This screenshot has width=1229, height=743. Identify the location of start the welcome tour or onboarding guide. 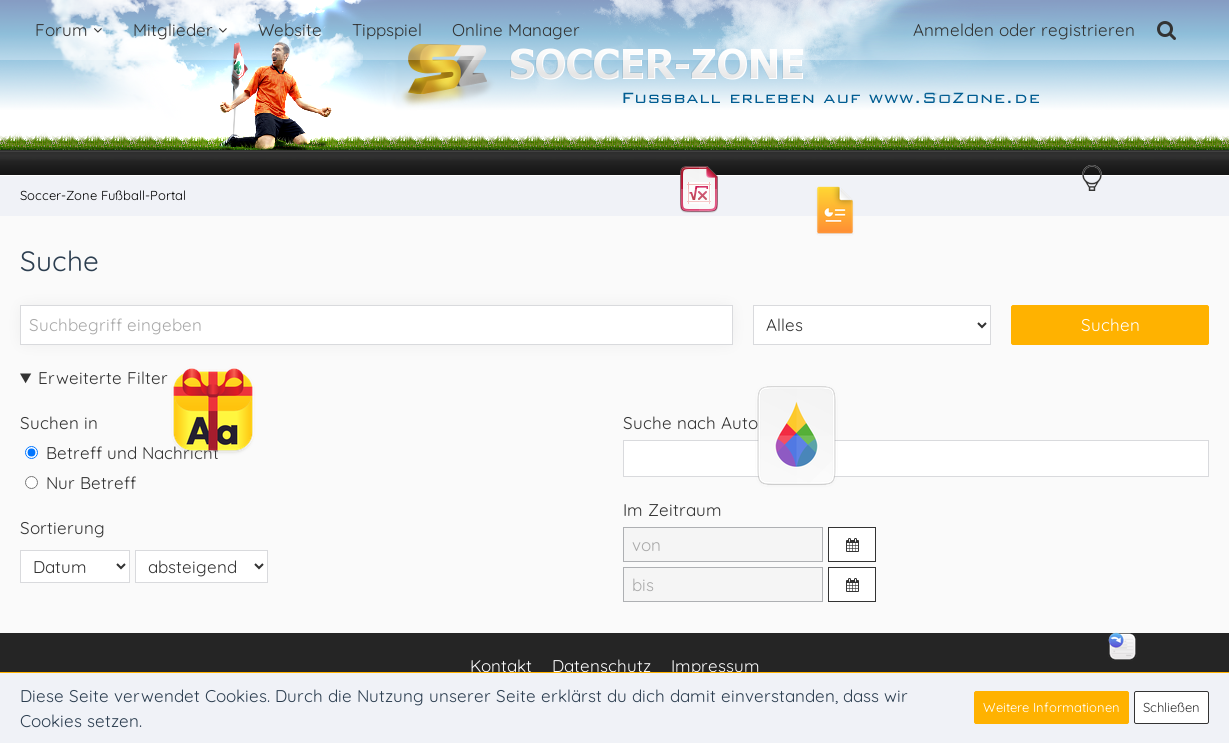
(1092, 178).